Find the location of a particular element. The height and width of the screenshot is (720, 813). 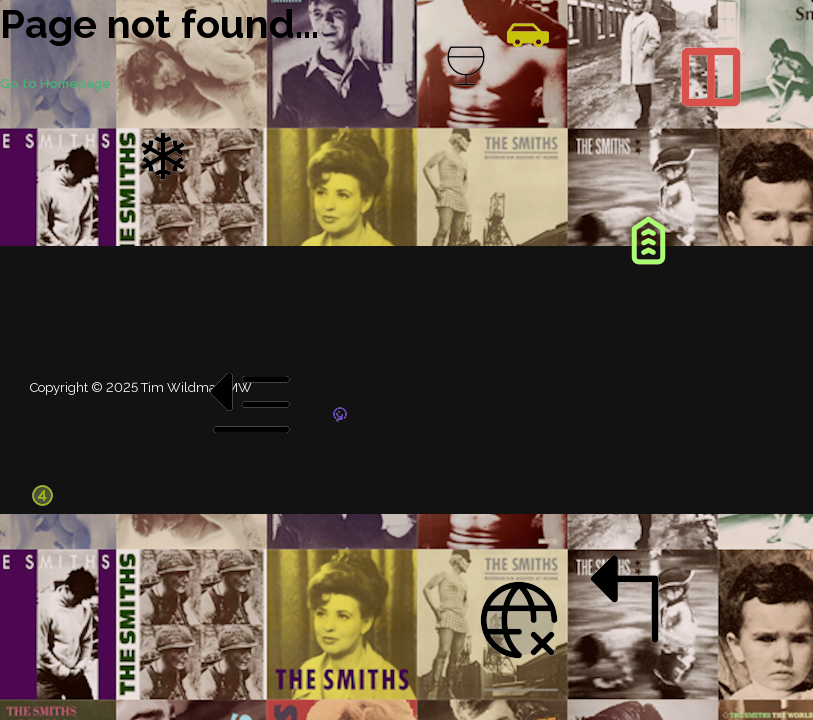

indicates overwhelming or stressful situation is located at coordinates (340, 414).